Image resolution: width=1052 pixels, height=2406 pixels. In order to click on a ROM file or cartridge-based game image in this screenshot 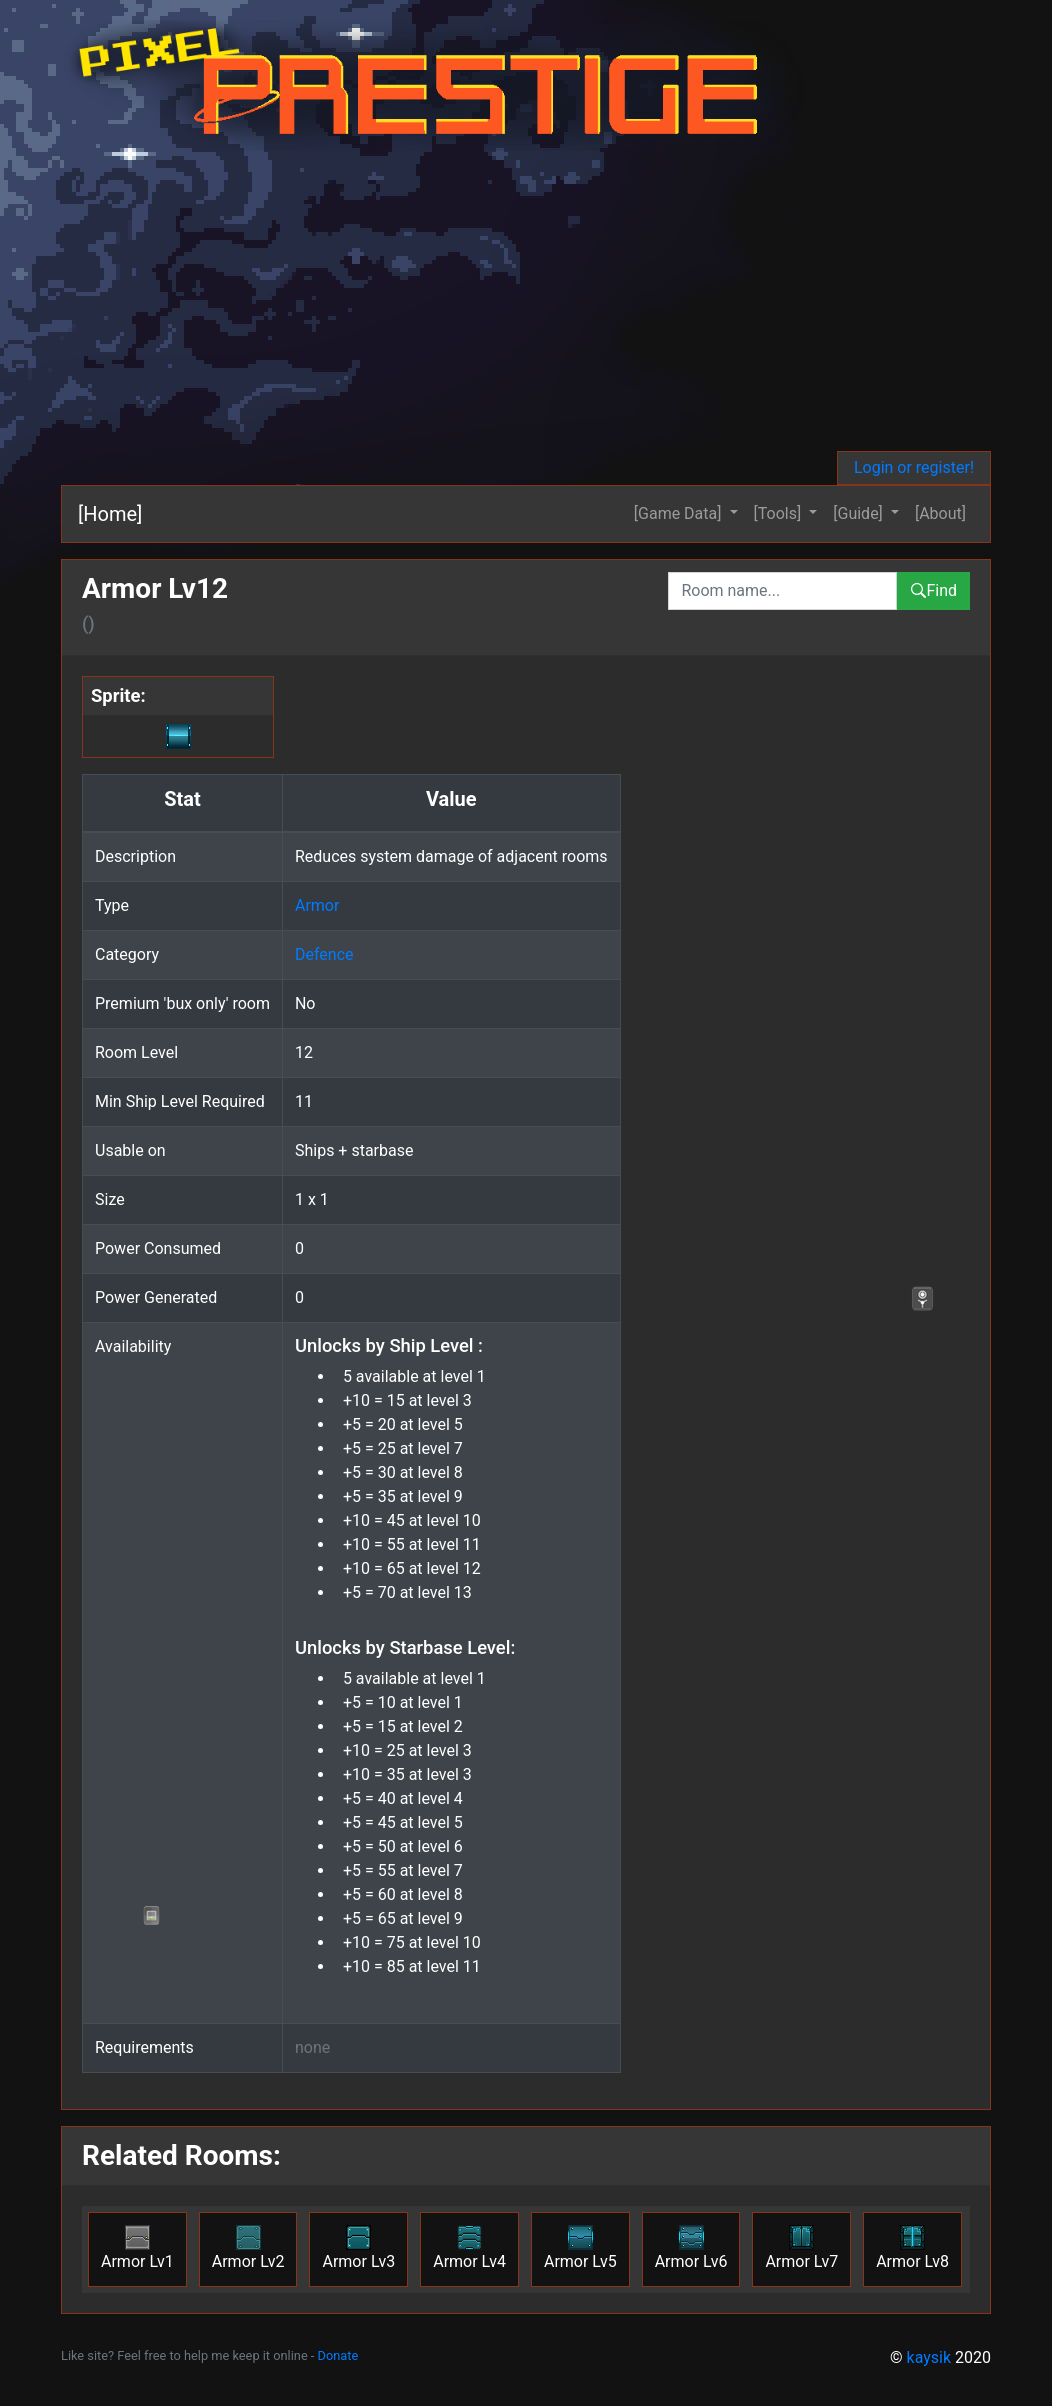, I will do `click(151, 1915)`.